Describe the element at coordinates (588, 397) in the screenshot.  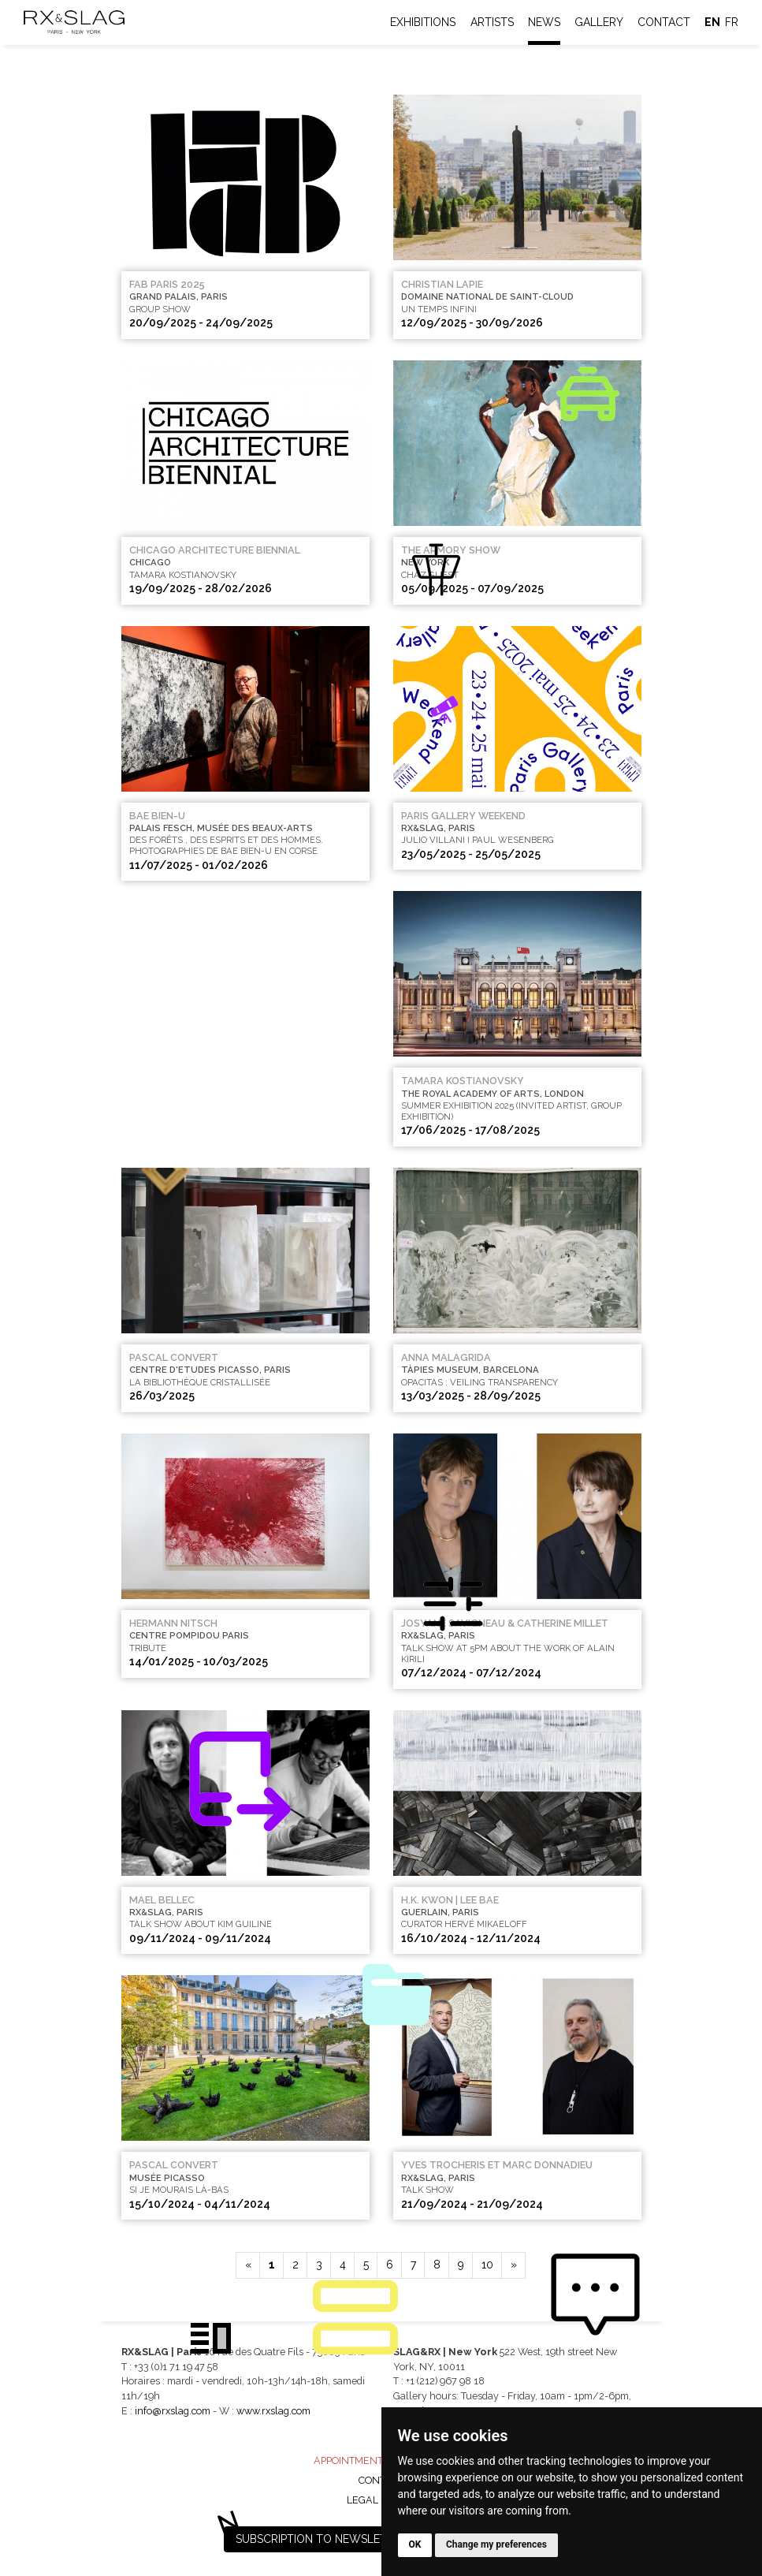
I see `report an emergency or contact police` at that location.